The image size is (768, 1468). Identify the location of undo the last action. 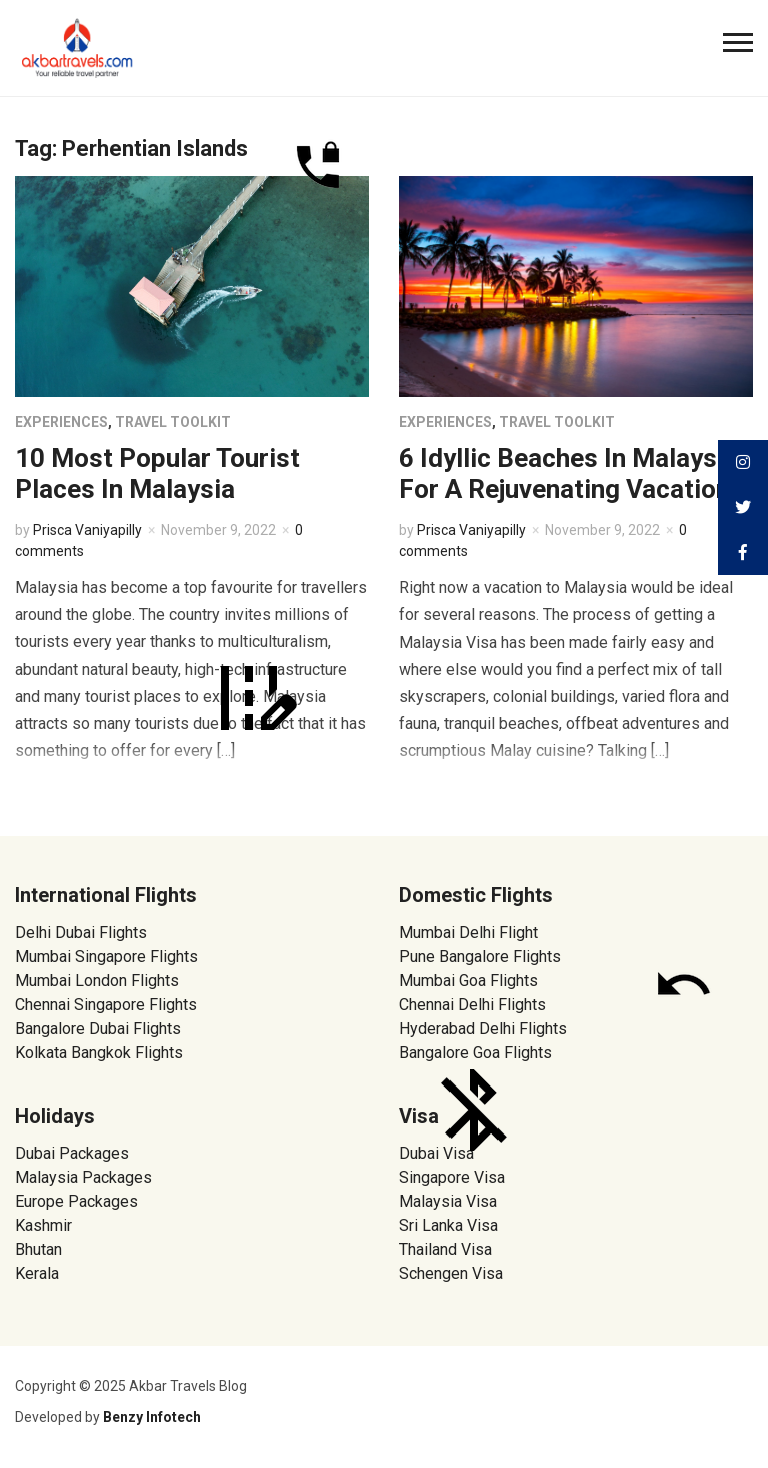
(683, 984).